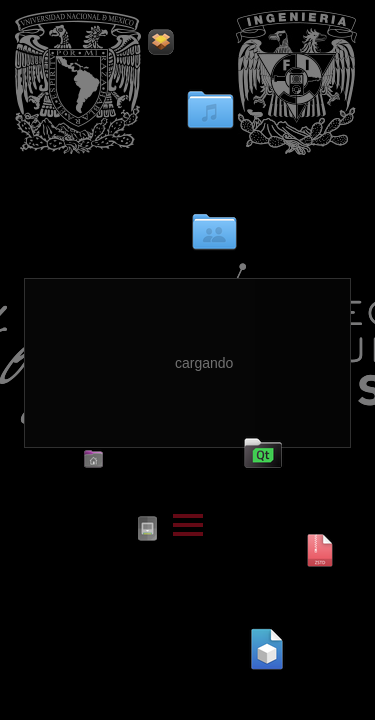  Describe the element at coordinates (210, 109) in the screenshot. I see `open your music folder` at that location.